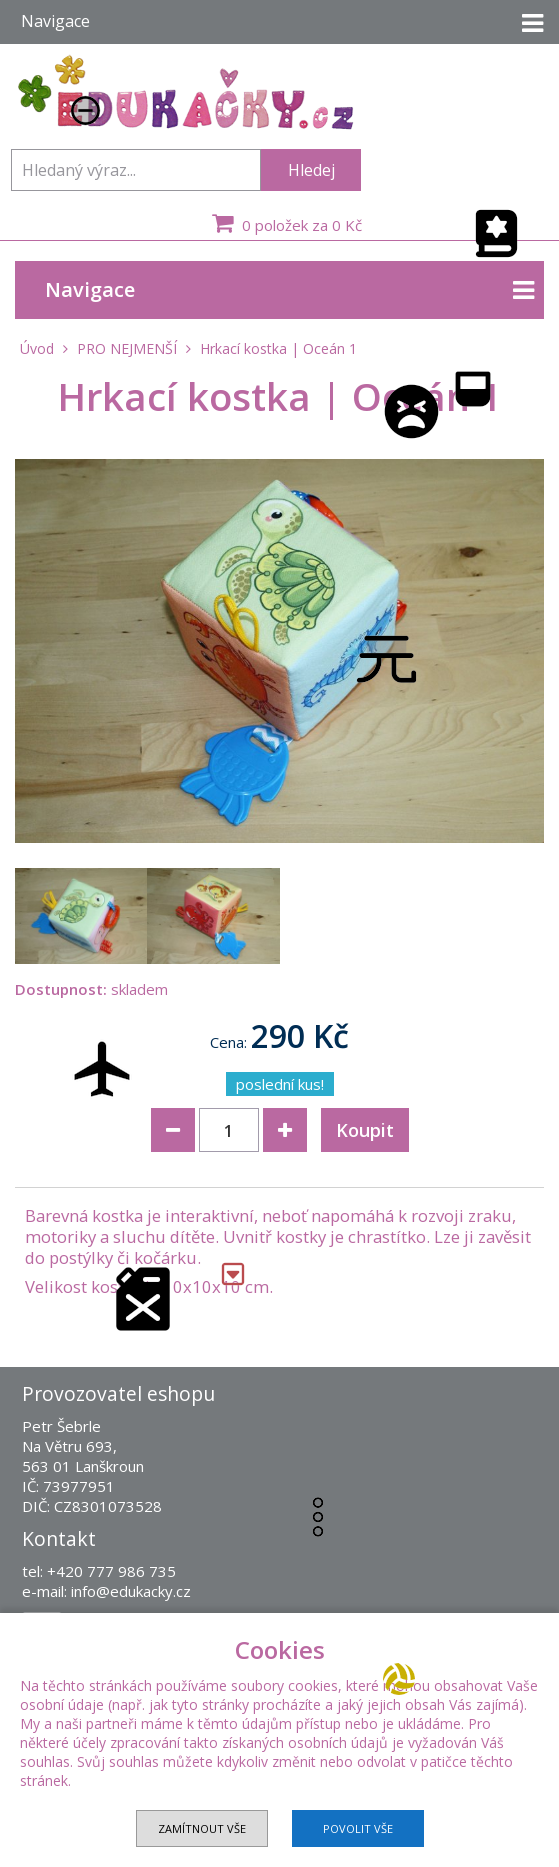 Image resolution: width=559 pixels, height=1867 pixels. Describe the element at coordinates (143, 1299) in the screenshot. I see `indicates fuel or gas station nearby` at that location.